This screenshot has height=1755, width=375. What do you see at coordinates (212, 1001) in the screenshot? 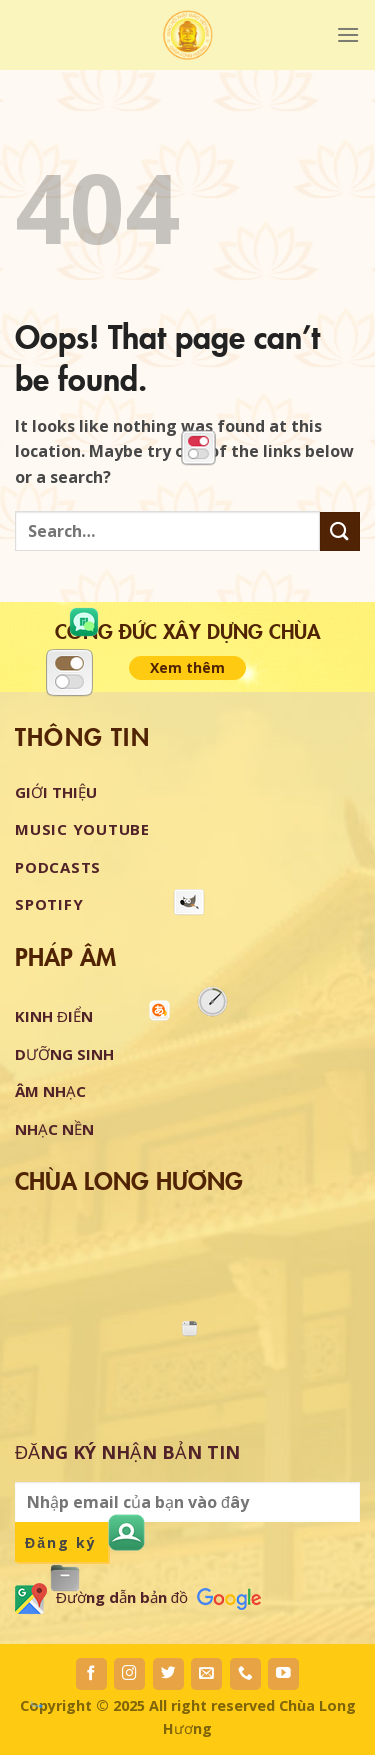
I see `launch sysprof system profiler` at bounding box center [212, 1001].